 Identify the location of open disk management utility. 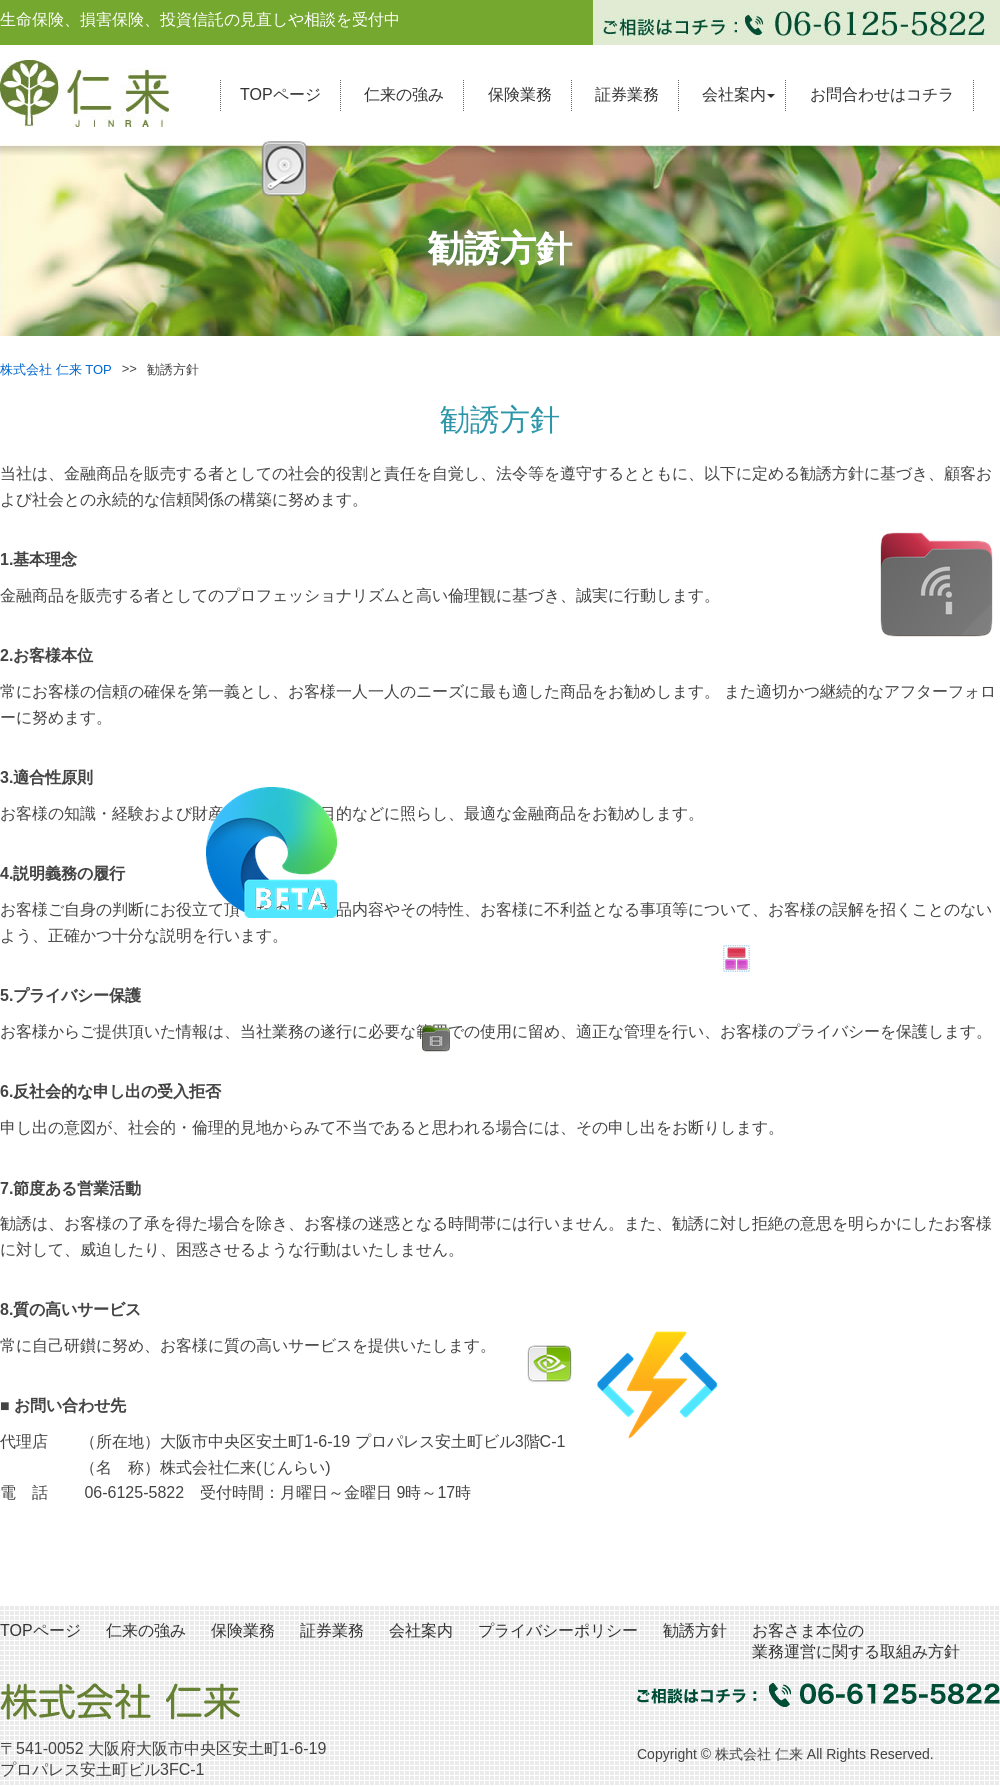
(284, 168).